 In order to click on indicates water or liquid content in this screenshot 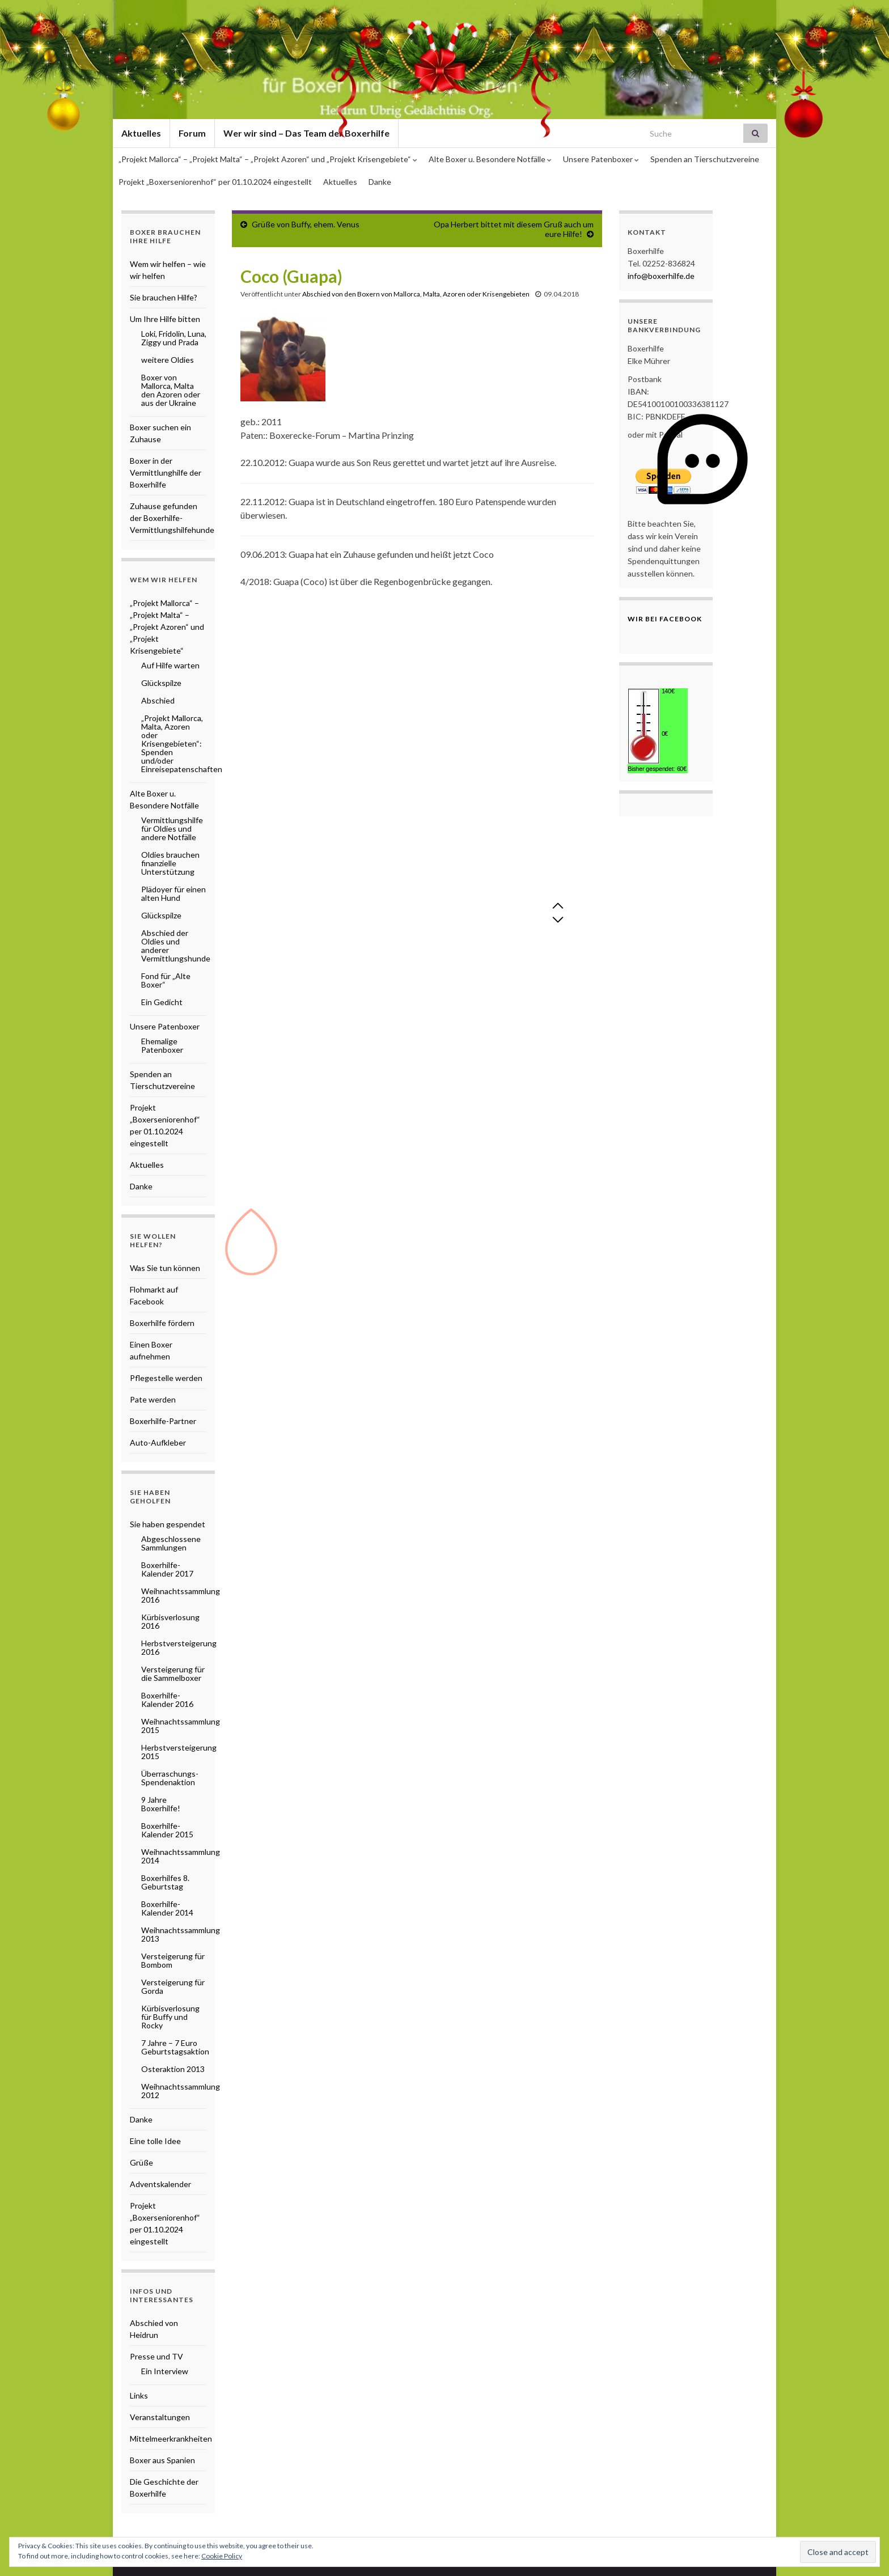, I will do `click(251, 1244)`.